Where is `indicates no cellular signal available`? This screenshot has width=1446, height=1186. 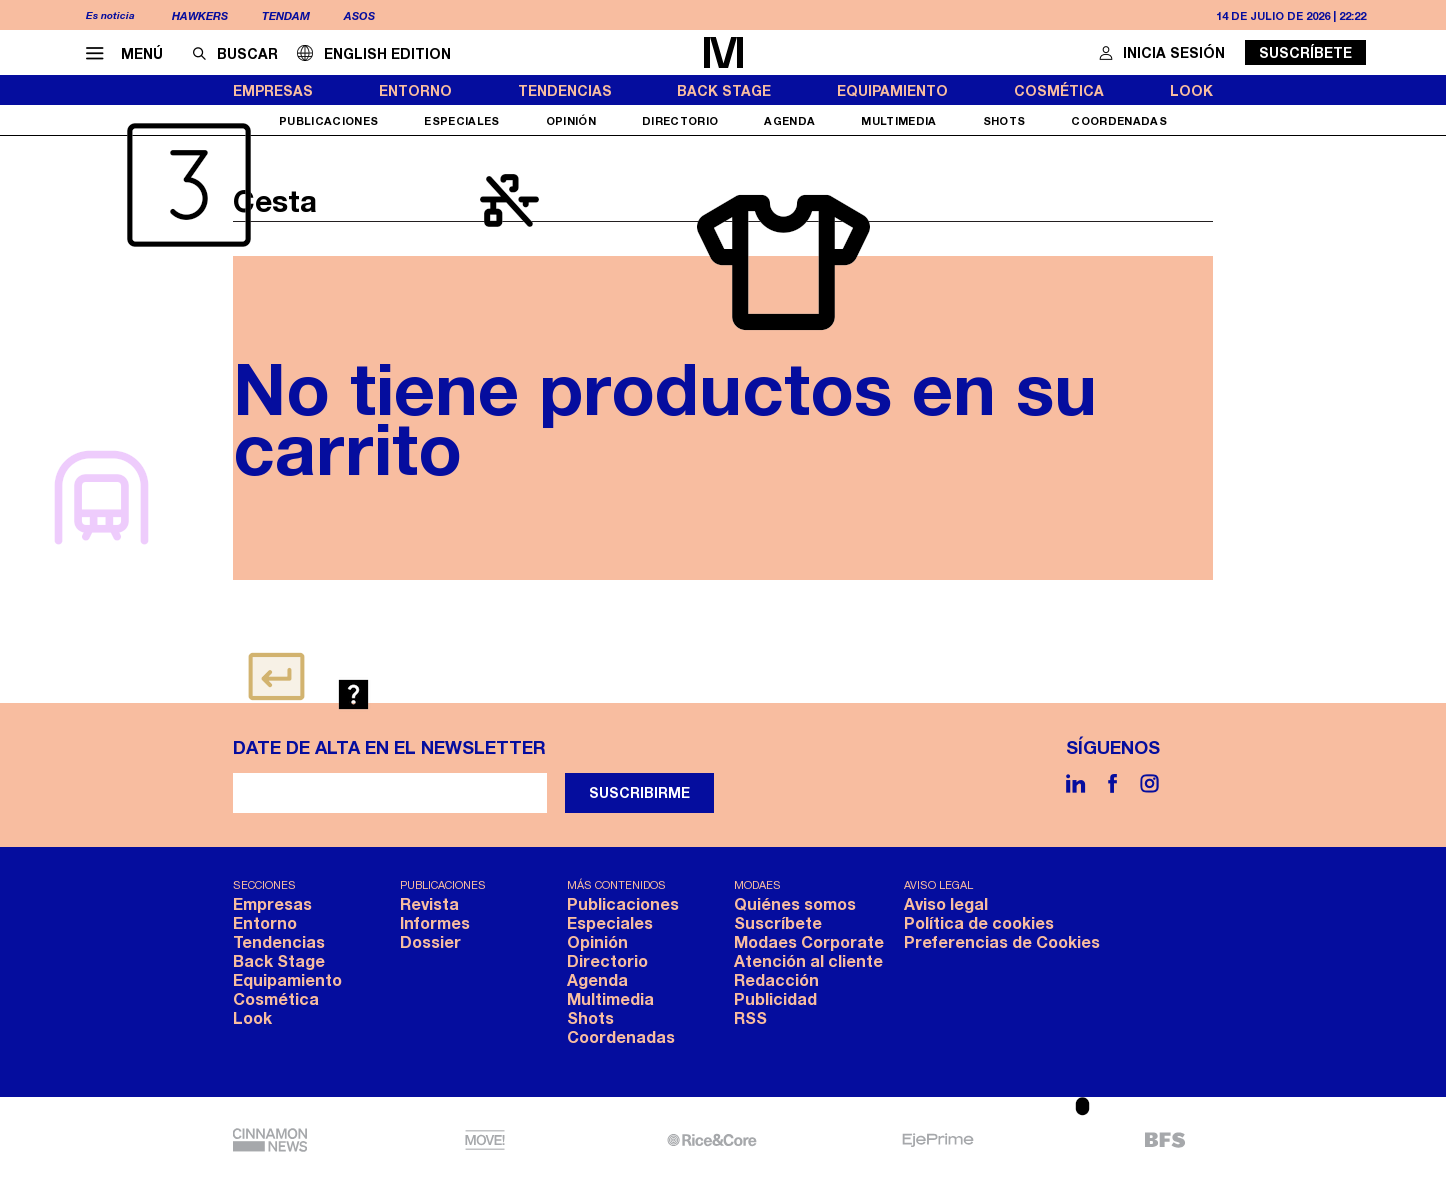 indicates no cellular signal available is located at coordinates (1132, 1068).